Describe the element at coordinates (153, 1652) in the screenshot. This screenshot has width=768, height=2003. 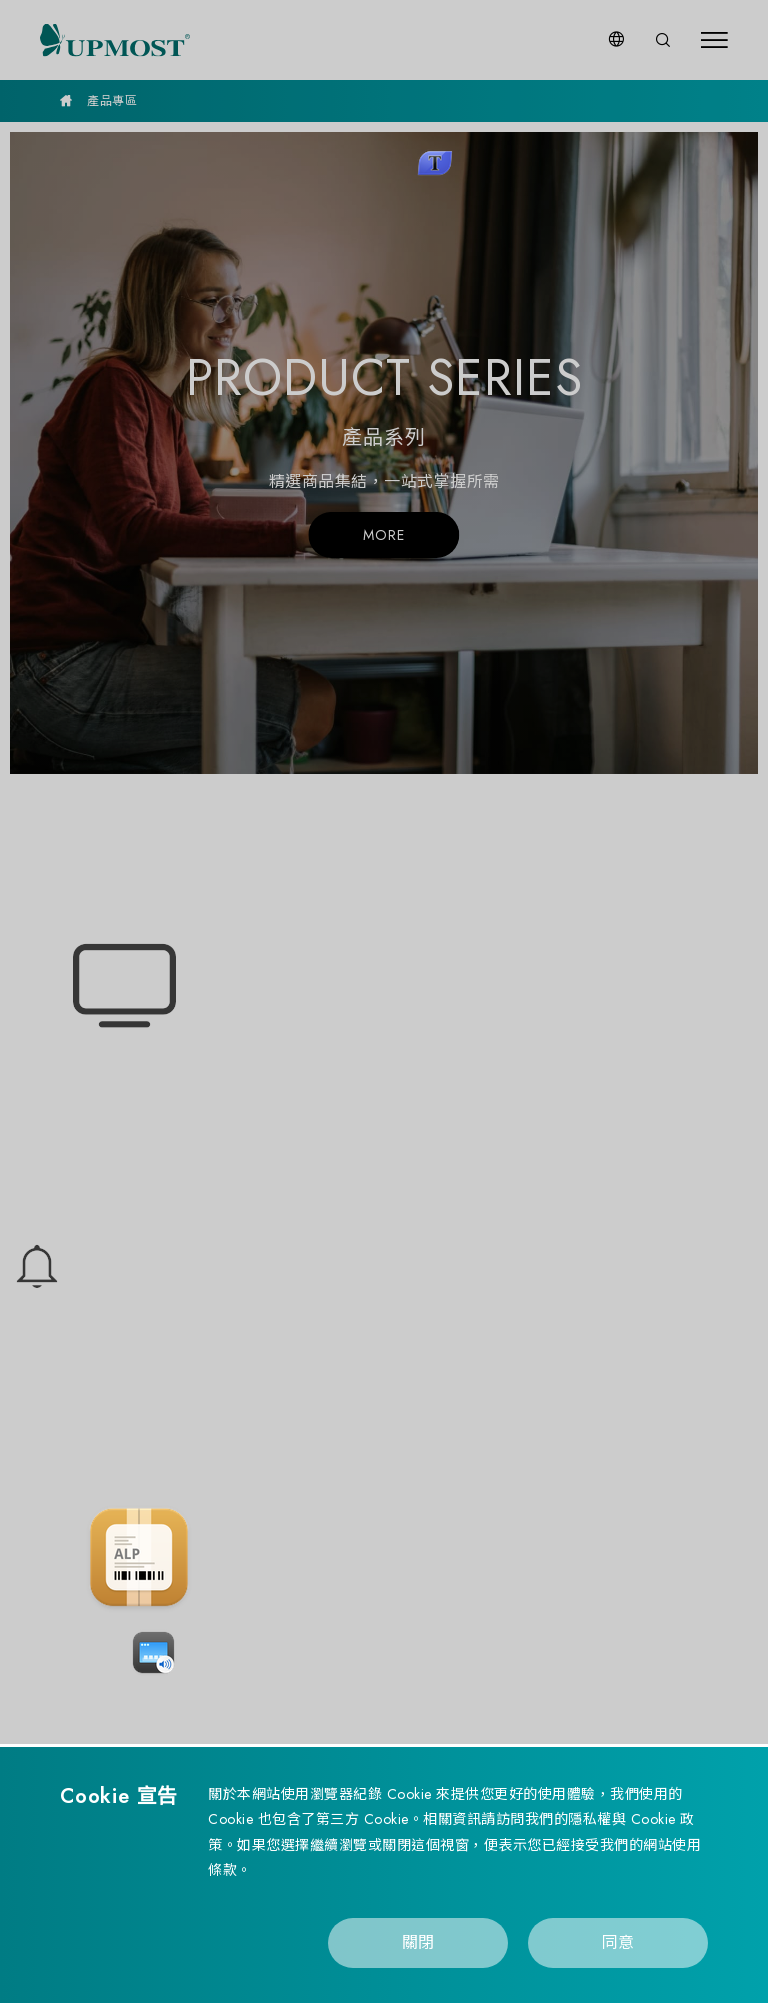
I see `open mpd music player daemon app` at that location.